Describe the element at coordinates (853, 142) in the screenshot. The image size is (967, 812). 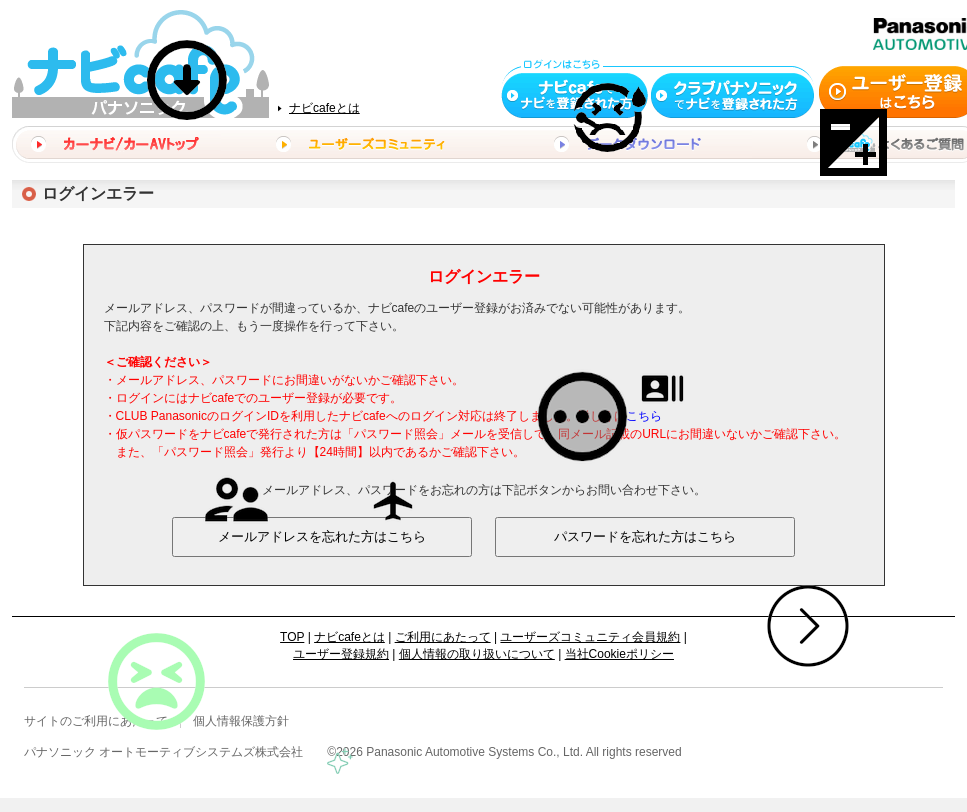
I see `adjust image exposure settings` at that location.